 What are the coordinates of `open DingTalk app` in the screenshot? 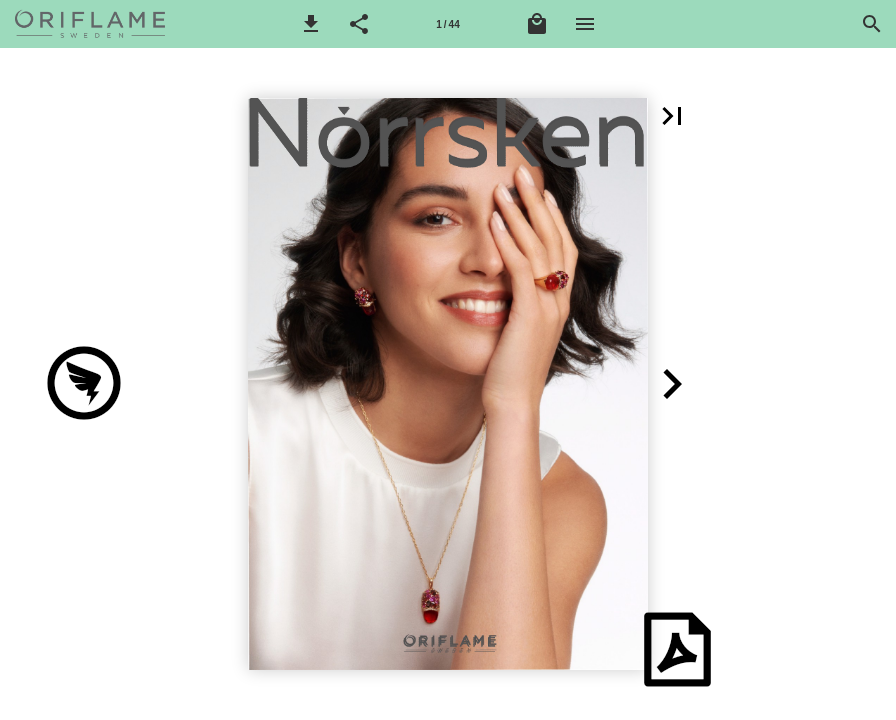 It's located at (84, 383).